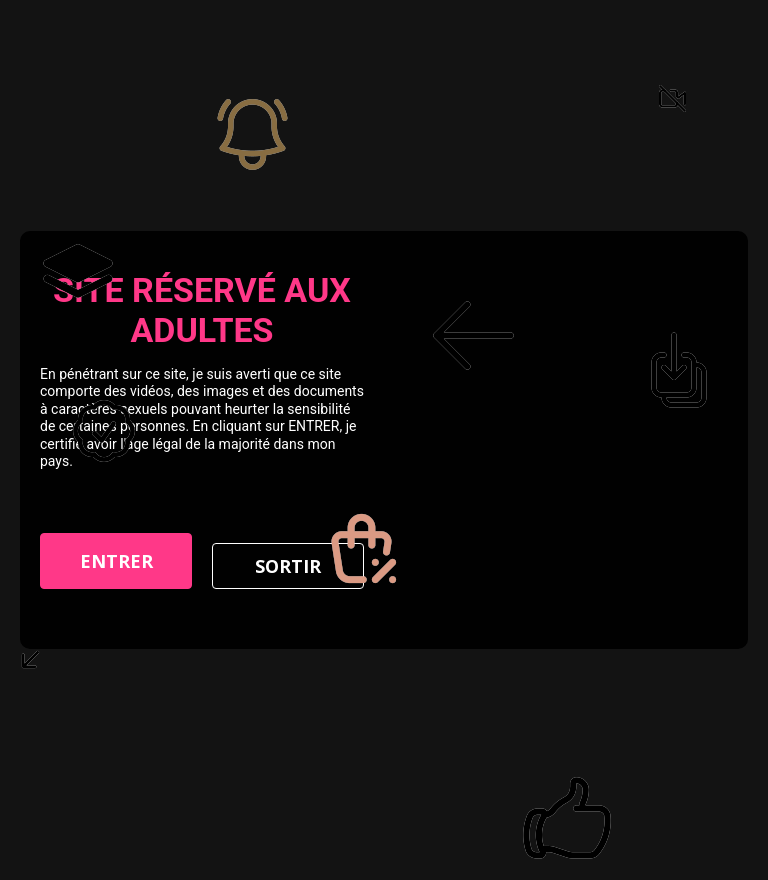  Describe the element at coordinates (30, 659) in the screenshot. I see `navigate to the bottom-left section` at that location.